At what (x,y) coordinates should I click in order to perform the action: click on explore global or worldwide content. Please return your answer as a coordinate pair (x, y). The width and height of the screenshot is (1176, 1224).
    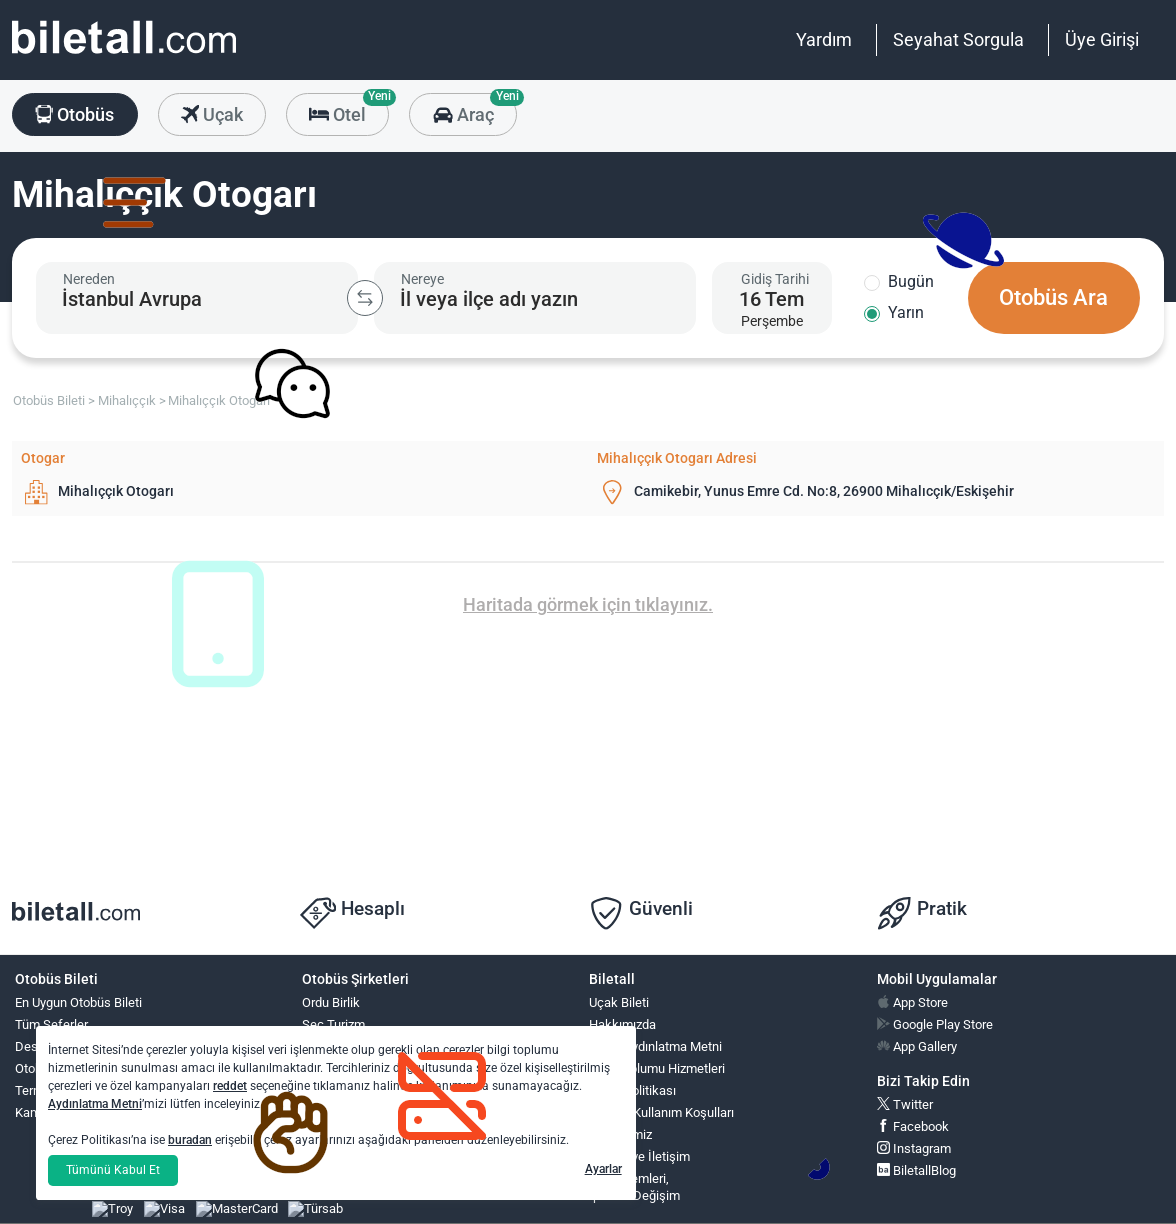
    Looking at the image, I should click on (963, 240).